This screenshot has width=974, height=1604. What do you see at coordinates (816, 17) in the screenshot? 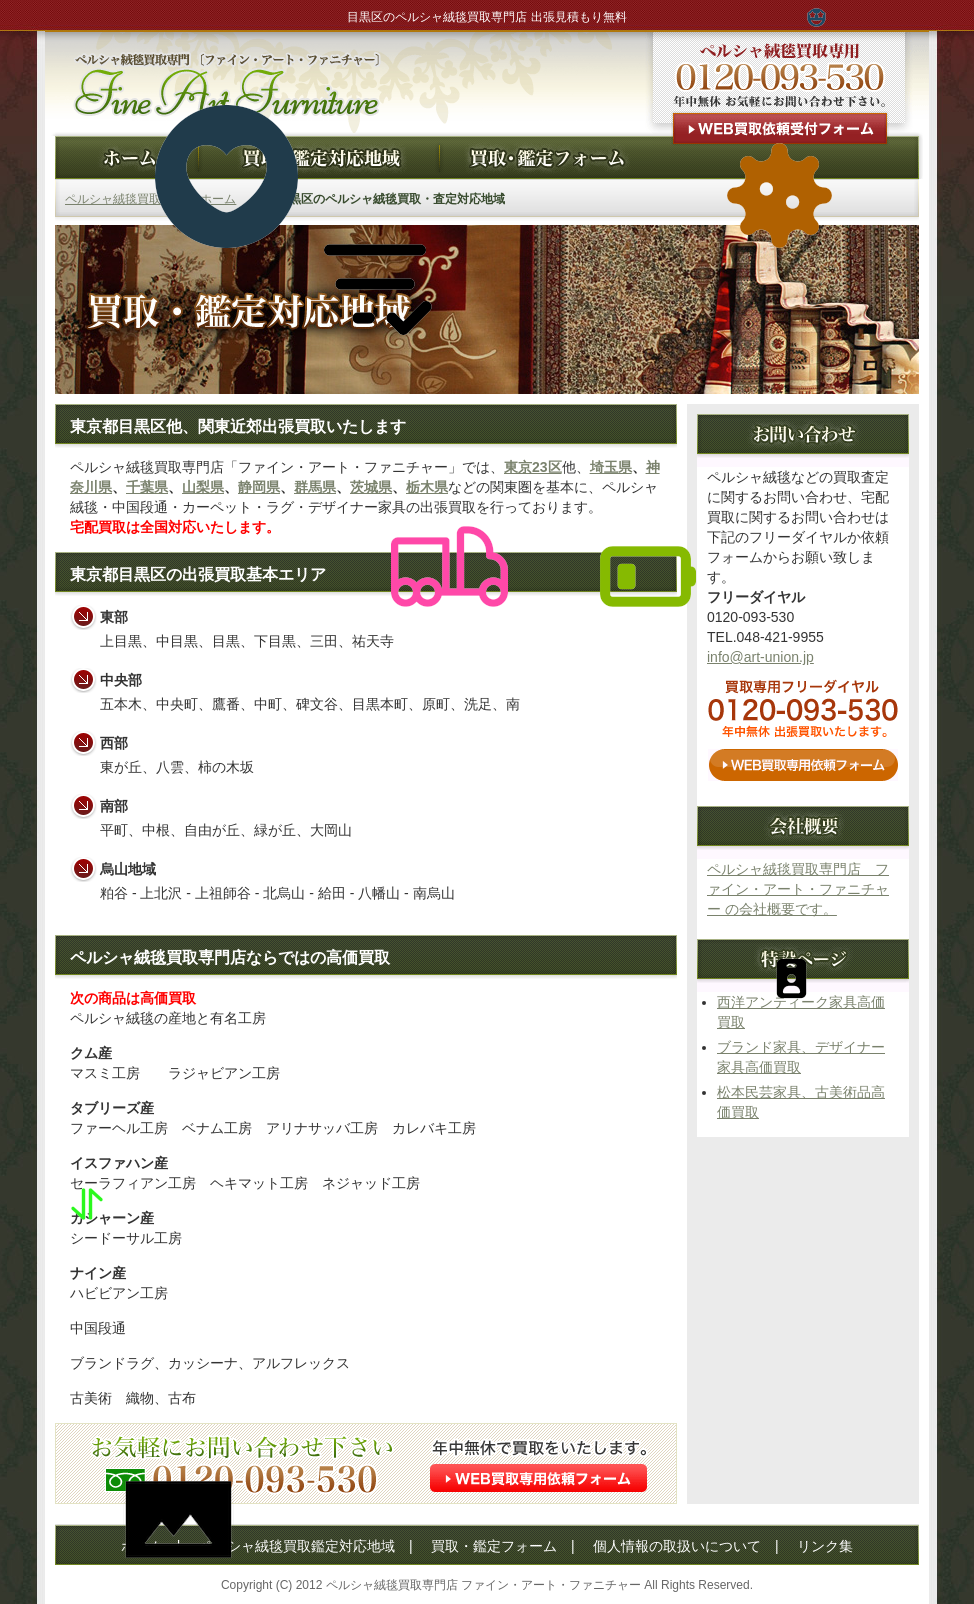
I see `indicates a top-rated or favorite item` at bounding box center [816, 17].